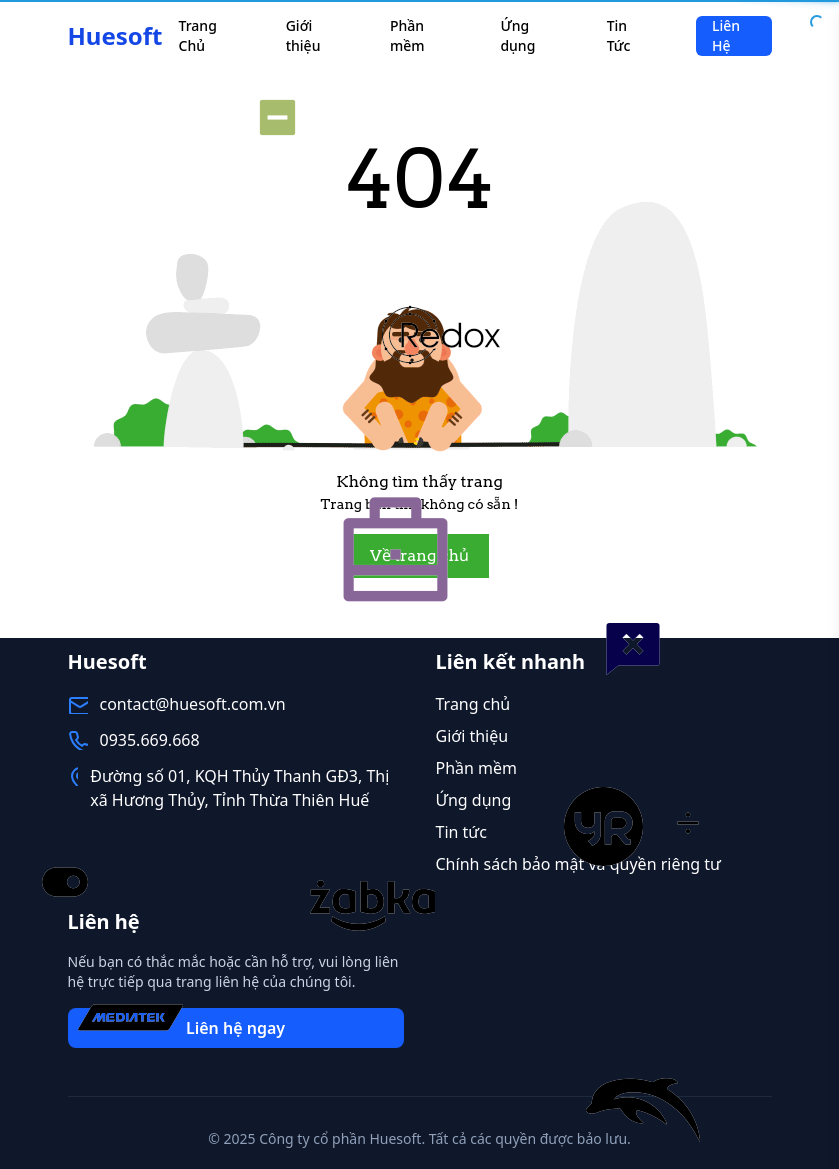 This screenshot has width=839, height=1169. Describe the element at coordinates (603, 826) in the screenshot. I see `open the Yr weather app` at that location.